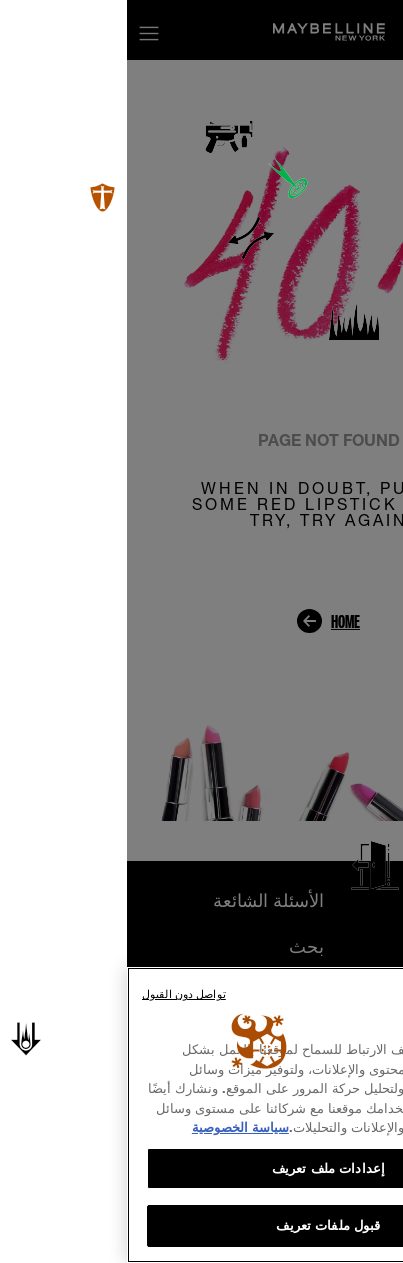 The image size is (403, 1263). Describe the element at coordinates (258, 1041) in the screenshot. I see `cast a frostfire spell or ability` at that location.